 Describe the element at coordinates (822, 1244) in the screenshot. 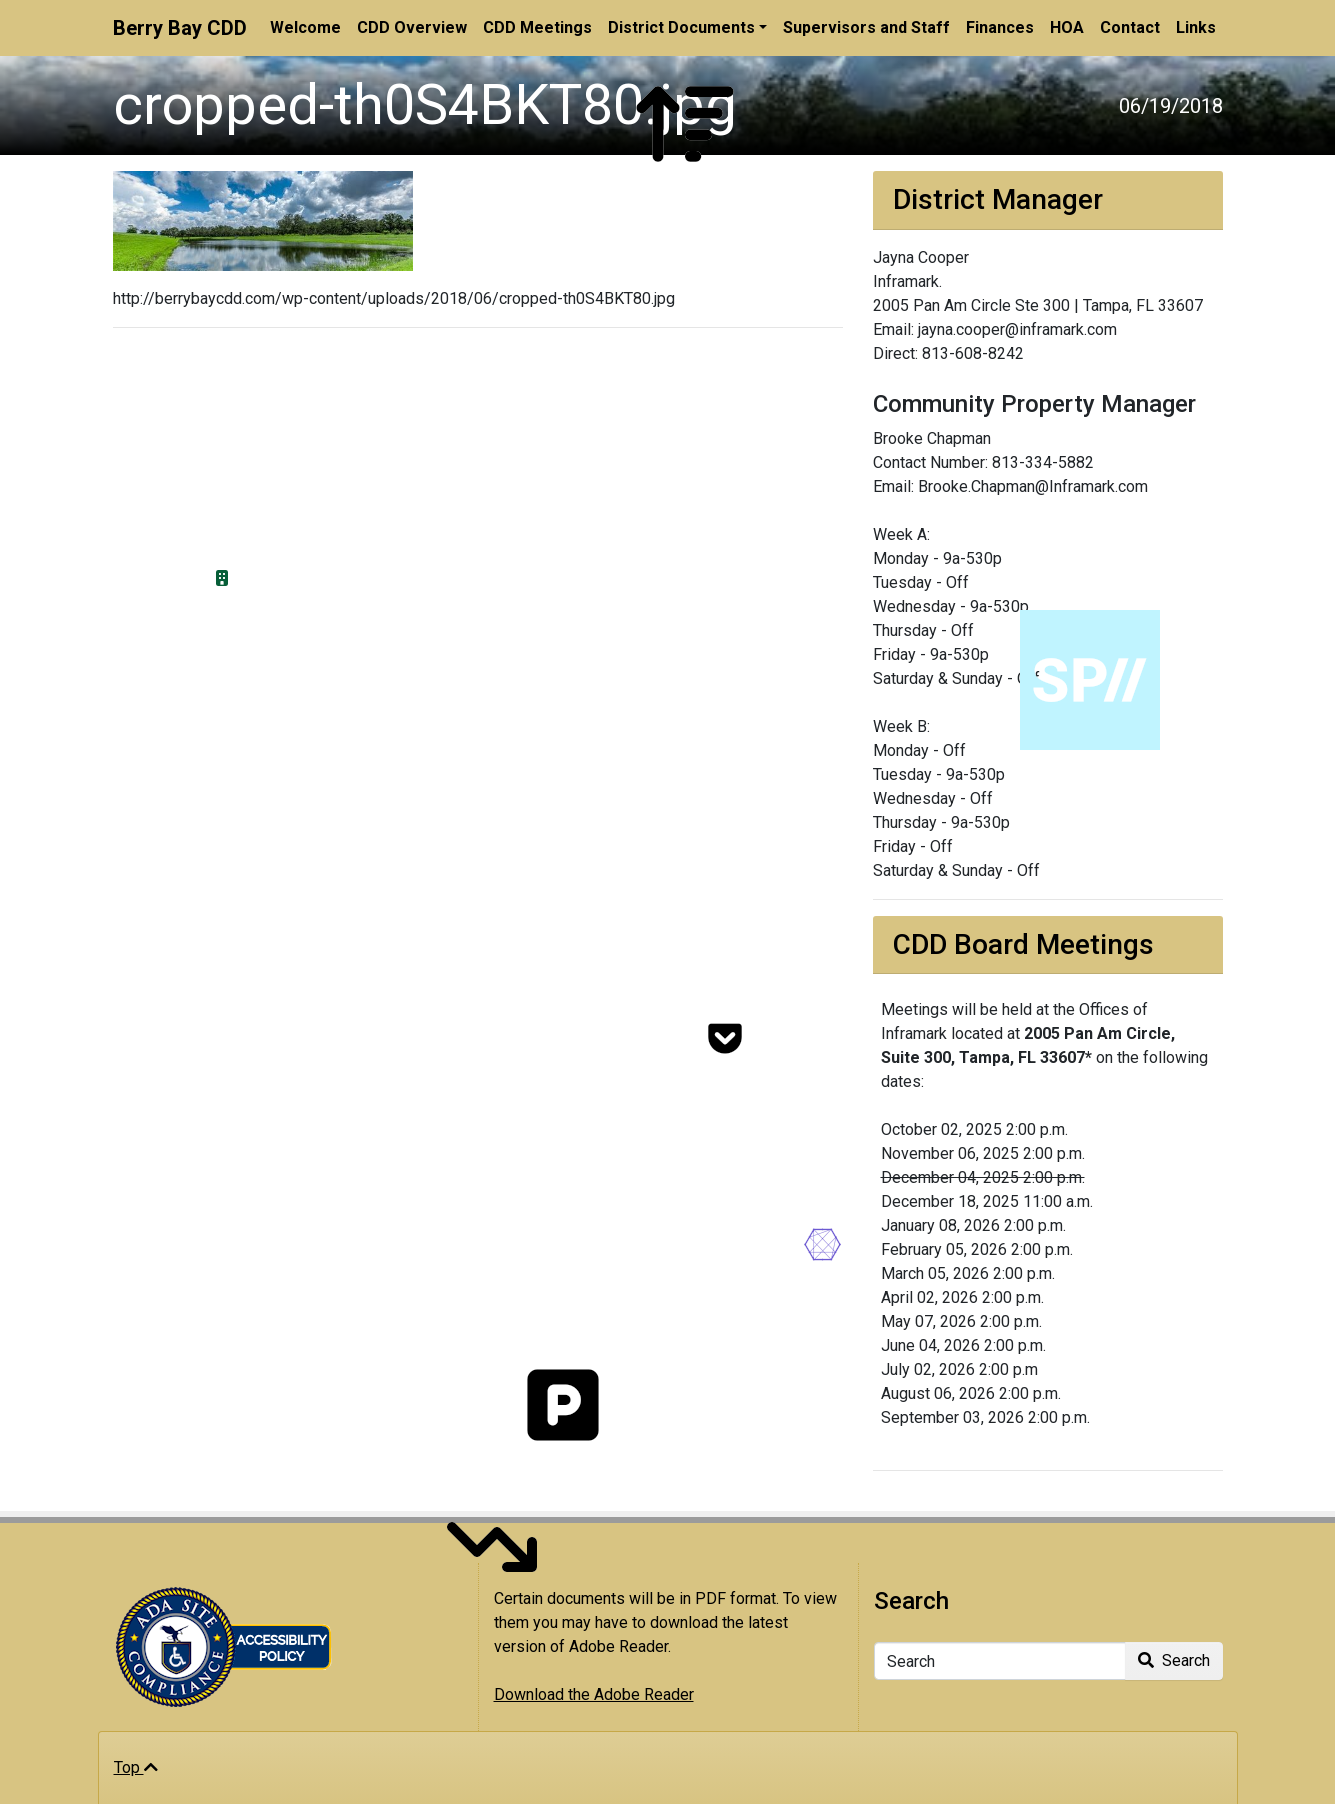

I see `connectdevelop brand logo` at that location.